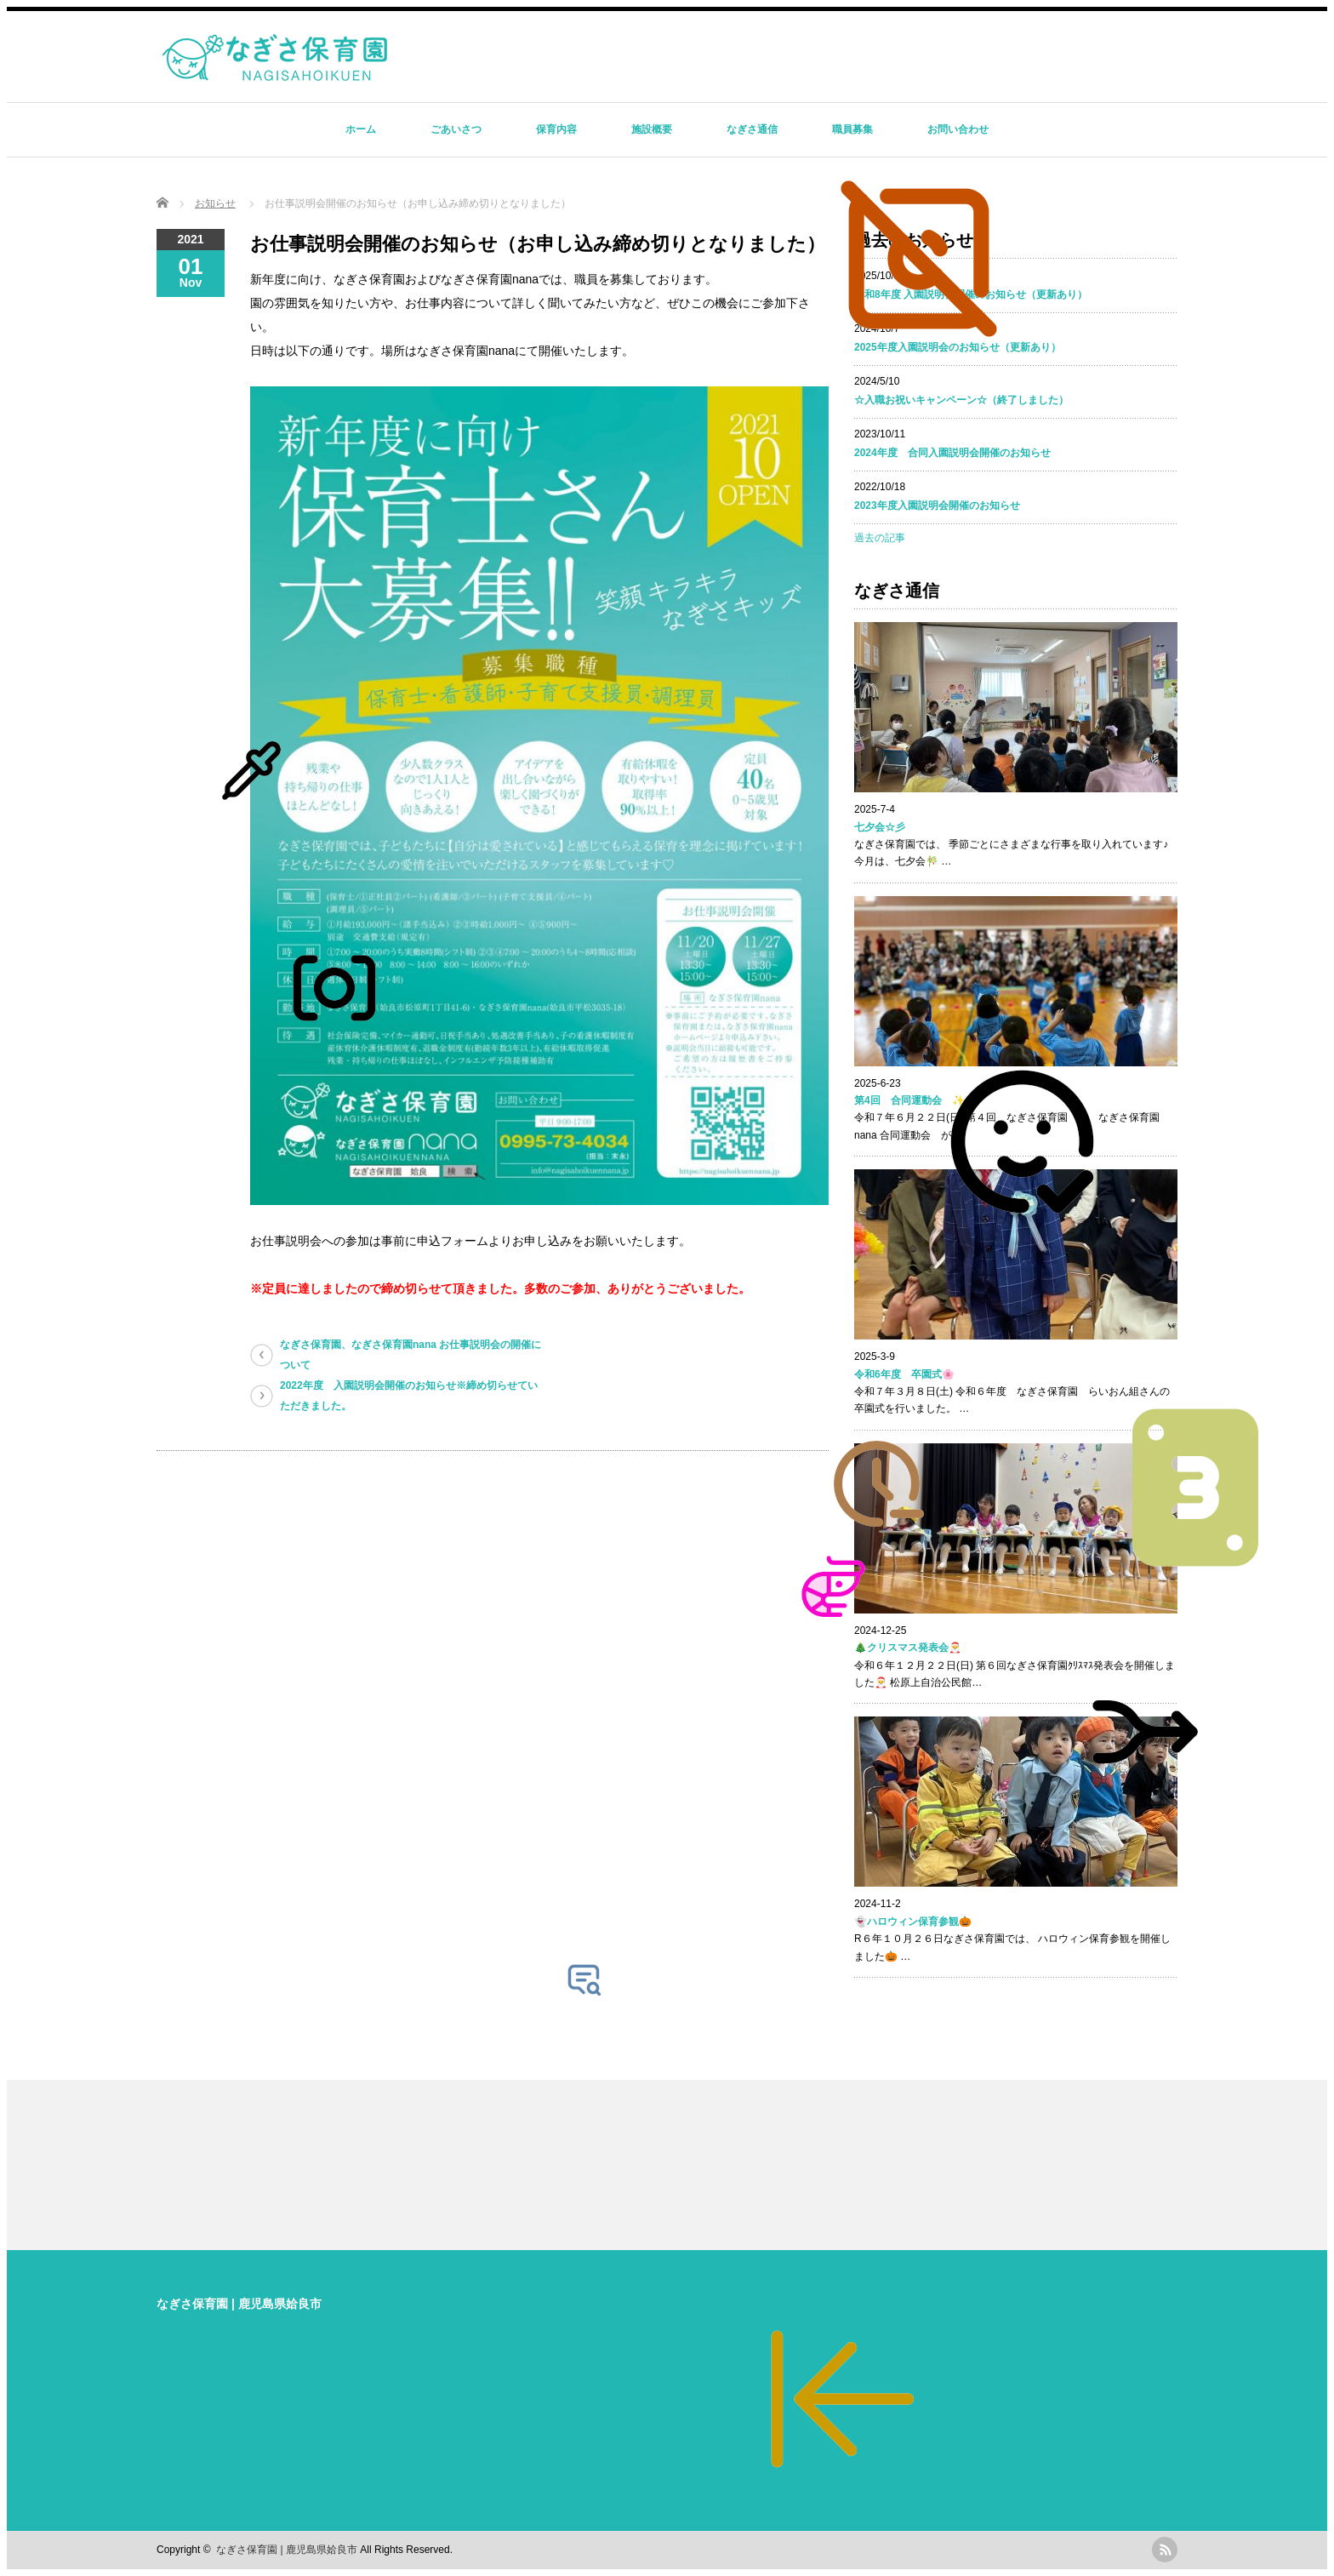 This screenshot has height=2576, width=1334. What do you see at coordinates (840, 2399) in the screenshot?
I see `go back to the beginning` at bounding box center [840, 2399].